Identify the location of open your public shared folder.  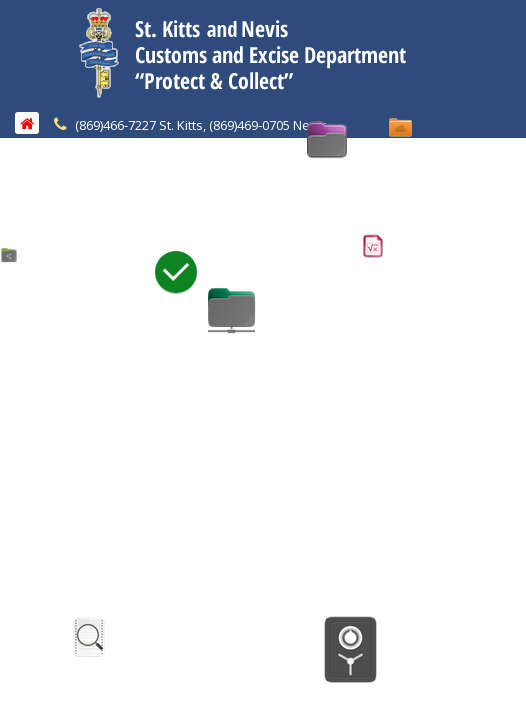
(9, 255).